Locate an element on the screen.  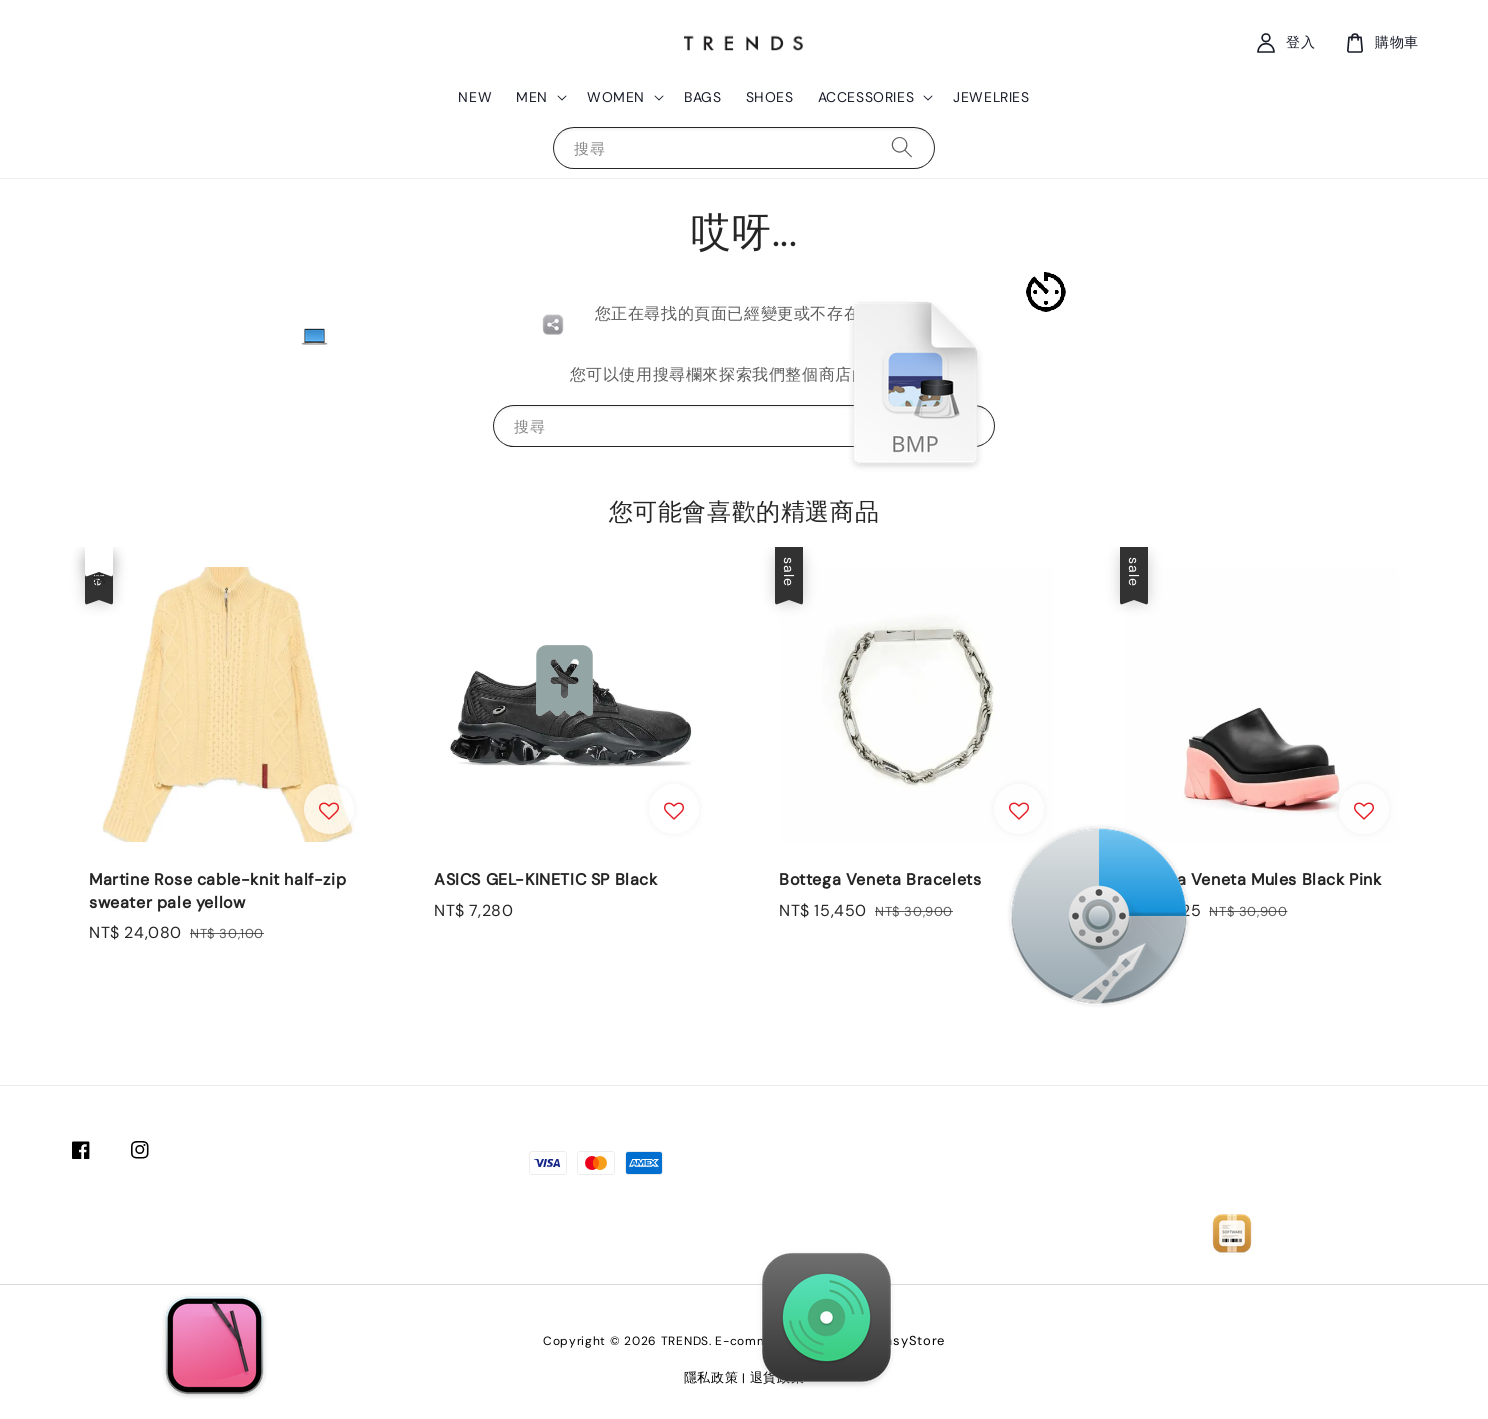
a BMP image file is located at coordinates (915, 385).